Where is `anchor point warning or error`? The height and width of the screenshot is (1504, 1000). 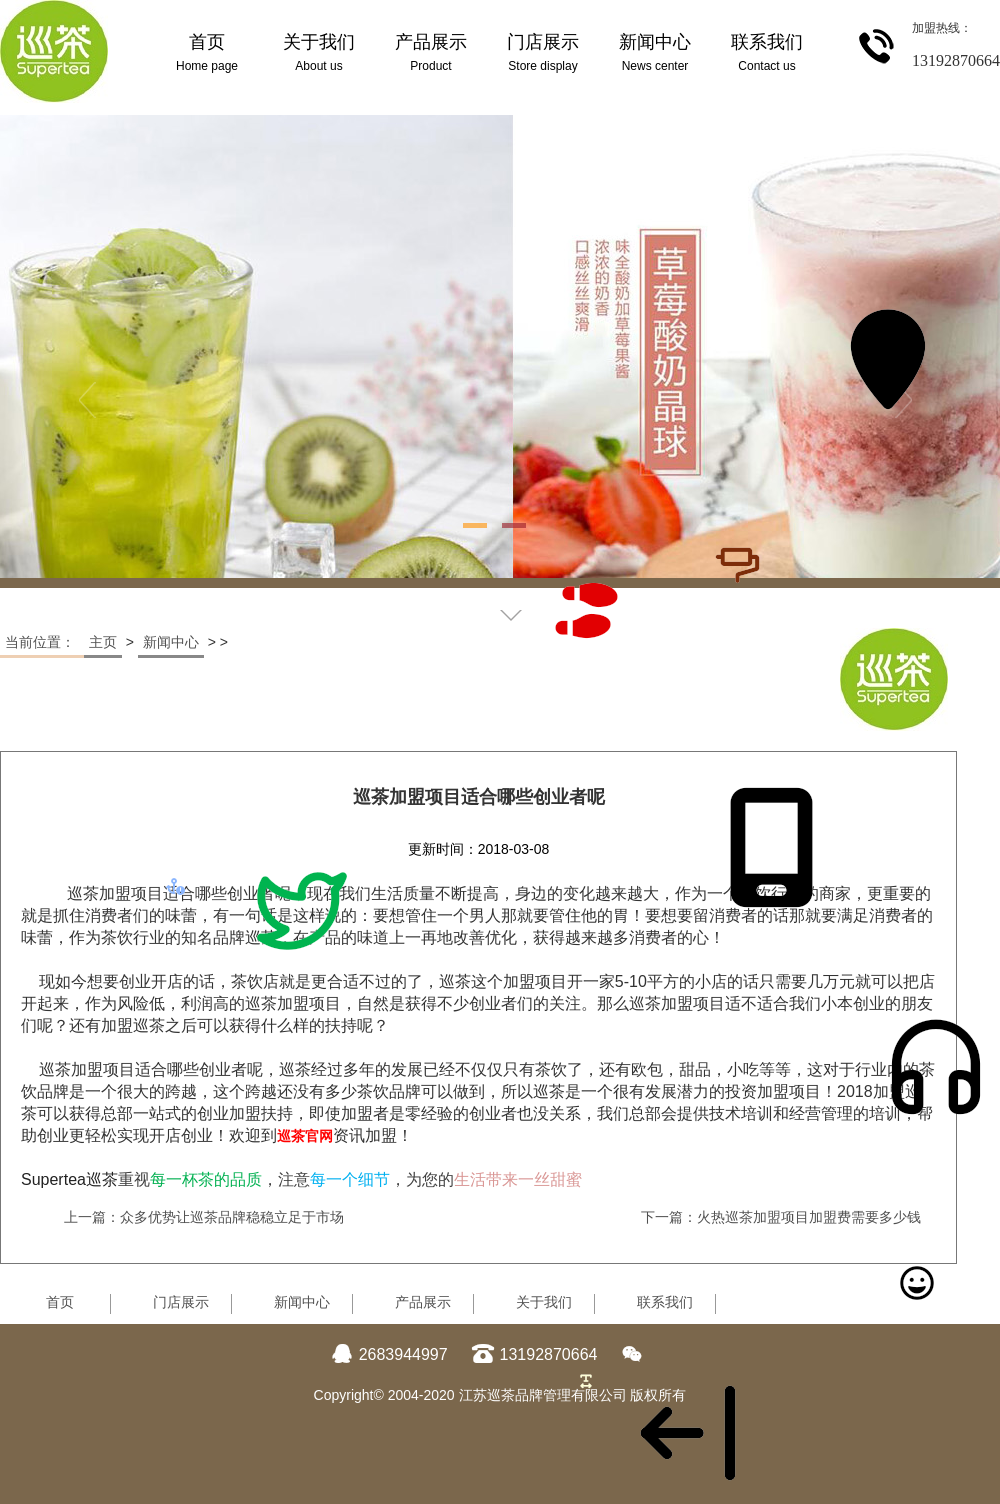
anchor point warning or error is located at coordinates (175, 886).